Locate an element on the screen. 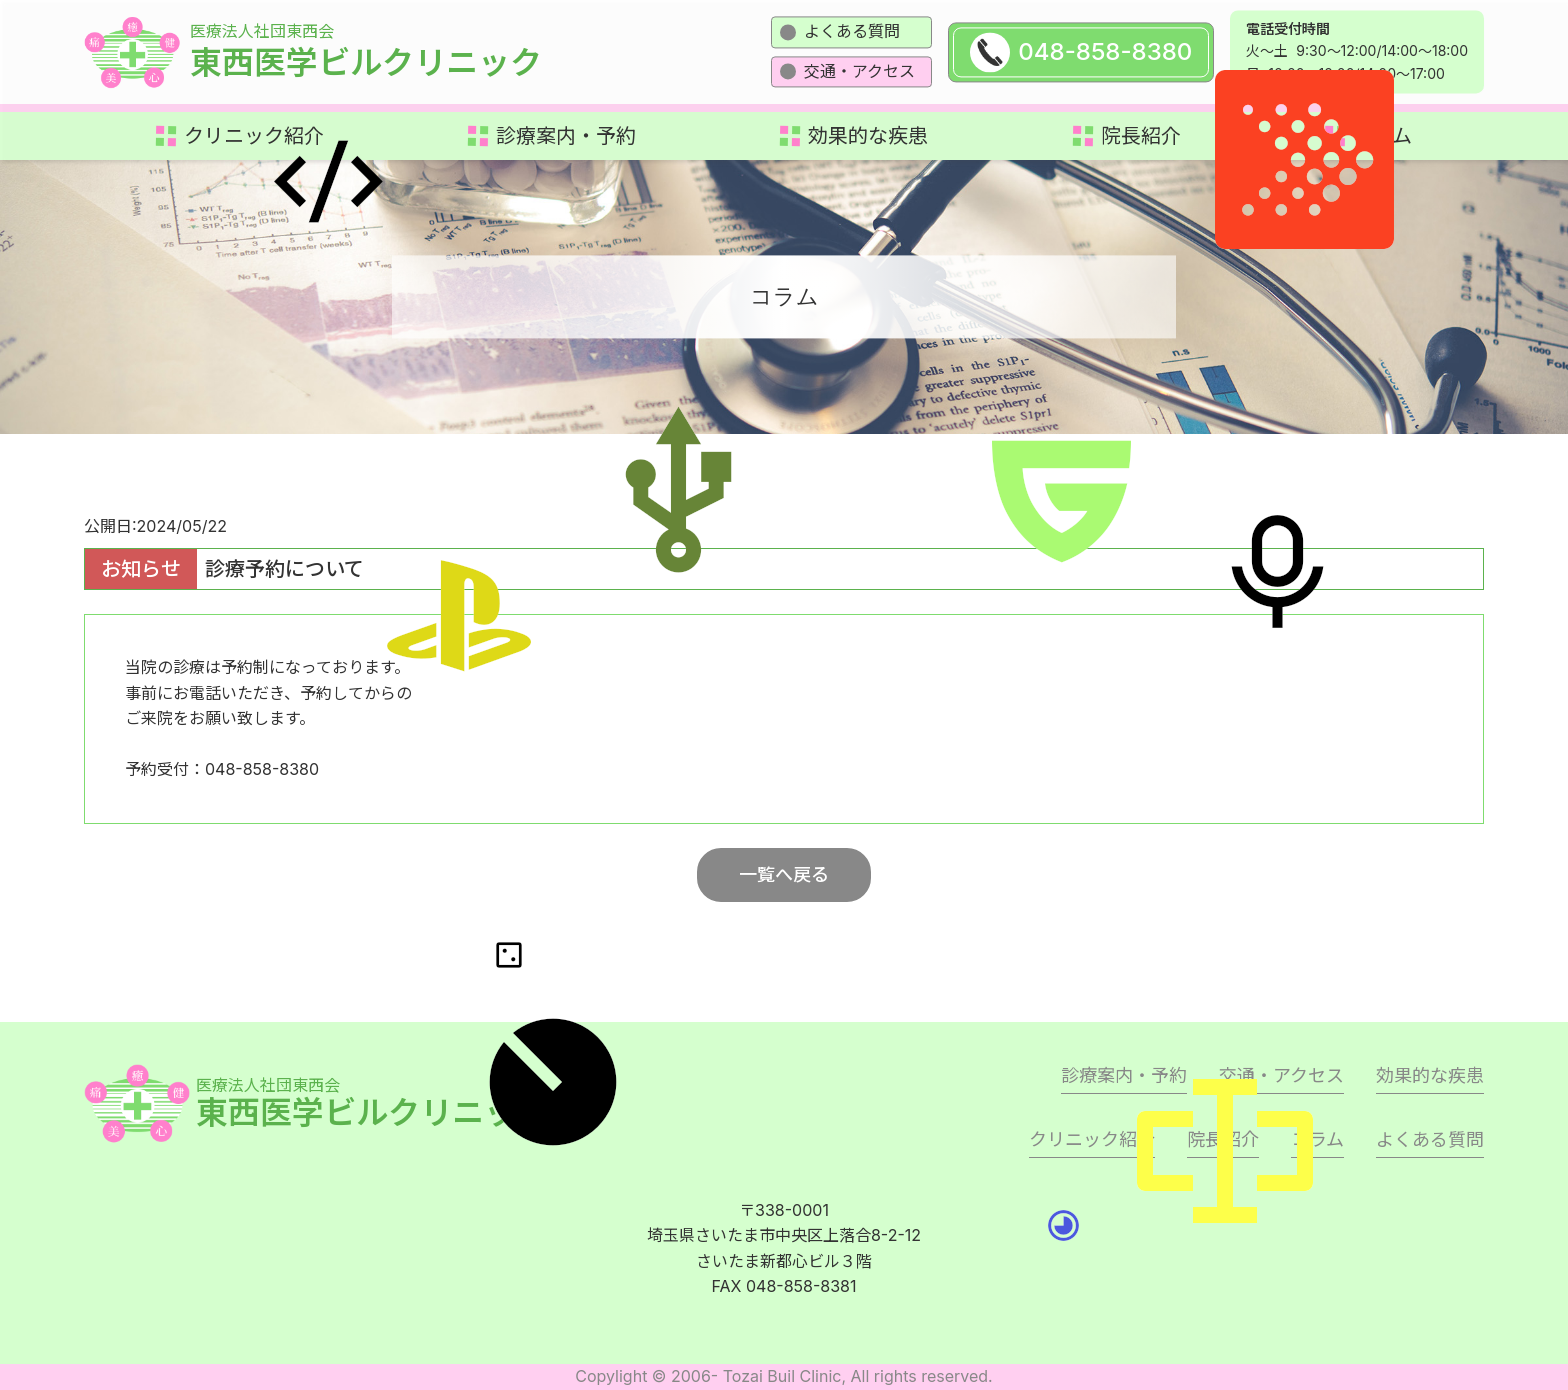 The width and height of the screenshot is (1568, 1390). view or edit source code is located at coordinates (328, 181).